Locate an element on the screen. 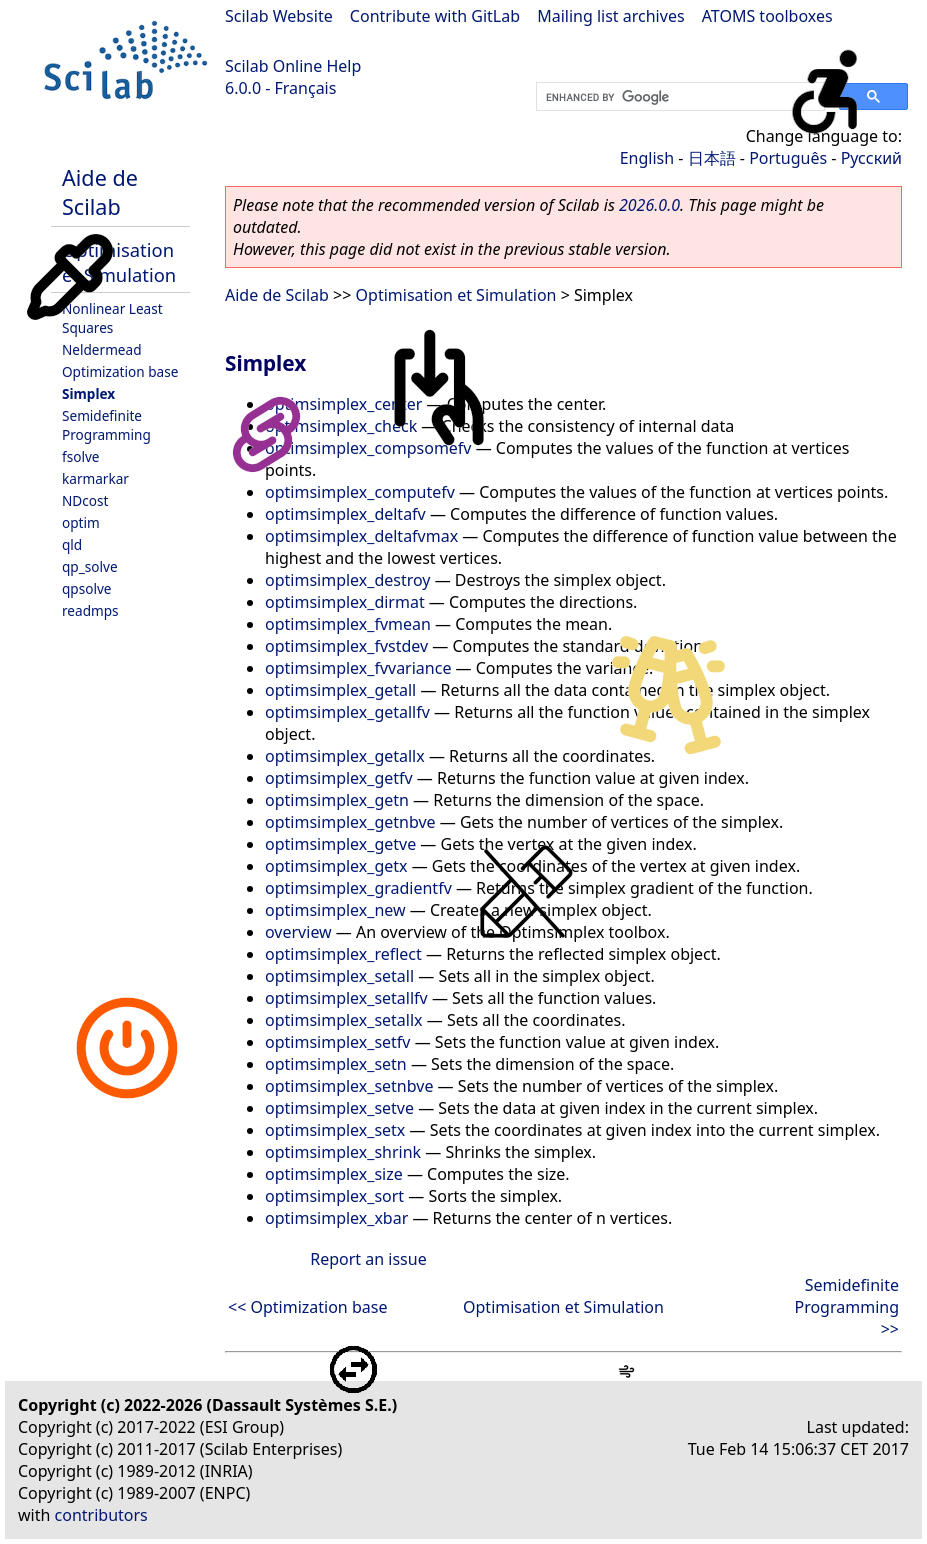  pick a color from the canvas is located at coordinates (70, 277).